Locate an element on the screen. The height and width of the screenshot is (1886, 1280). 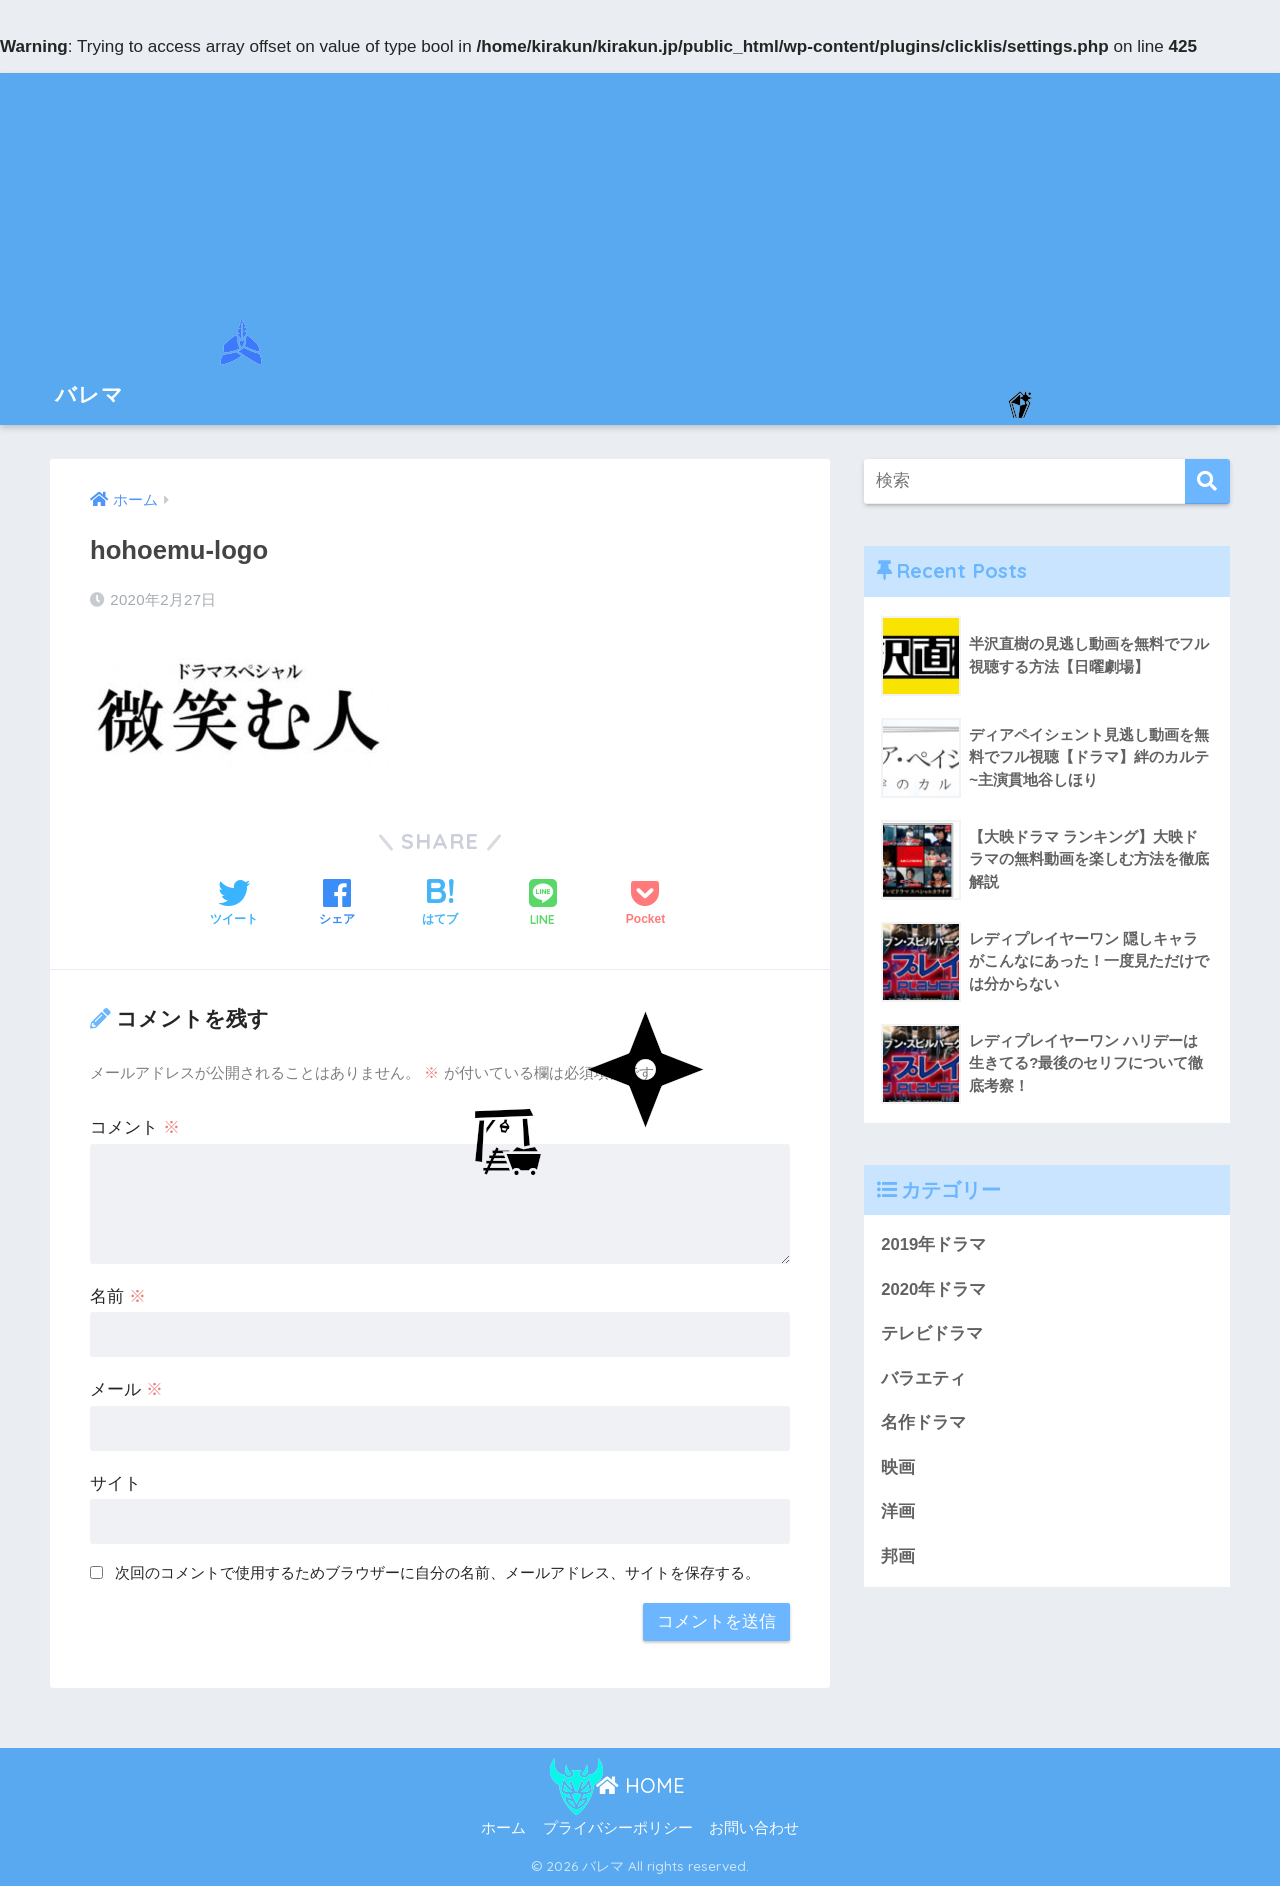
throwing star weapon in a game inventory is located at coordinates (645, 1069).